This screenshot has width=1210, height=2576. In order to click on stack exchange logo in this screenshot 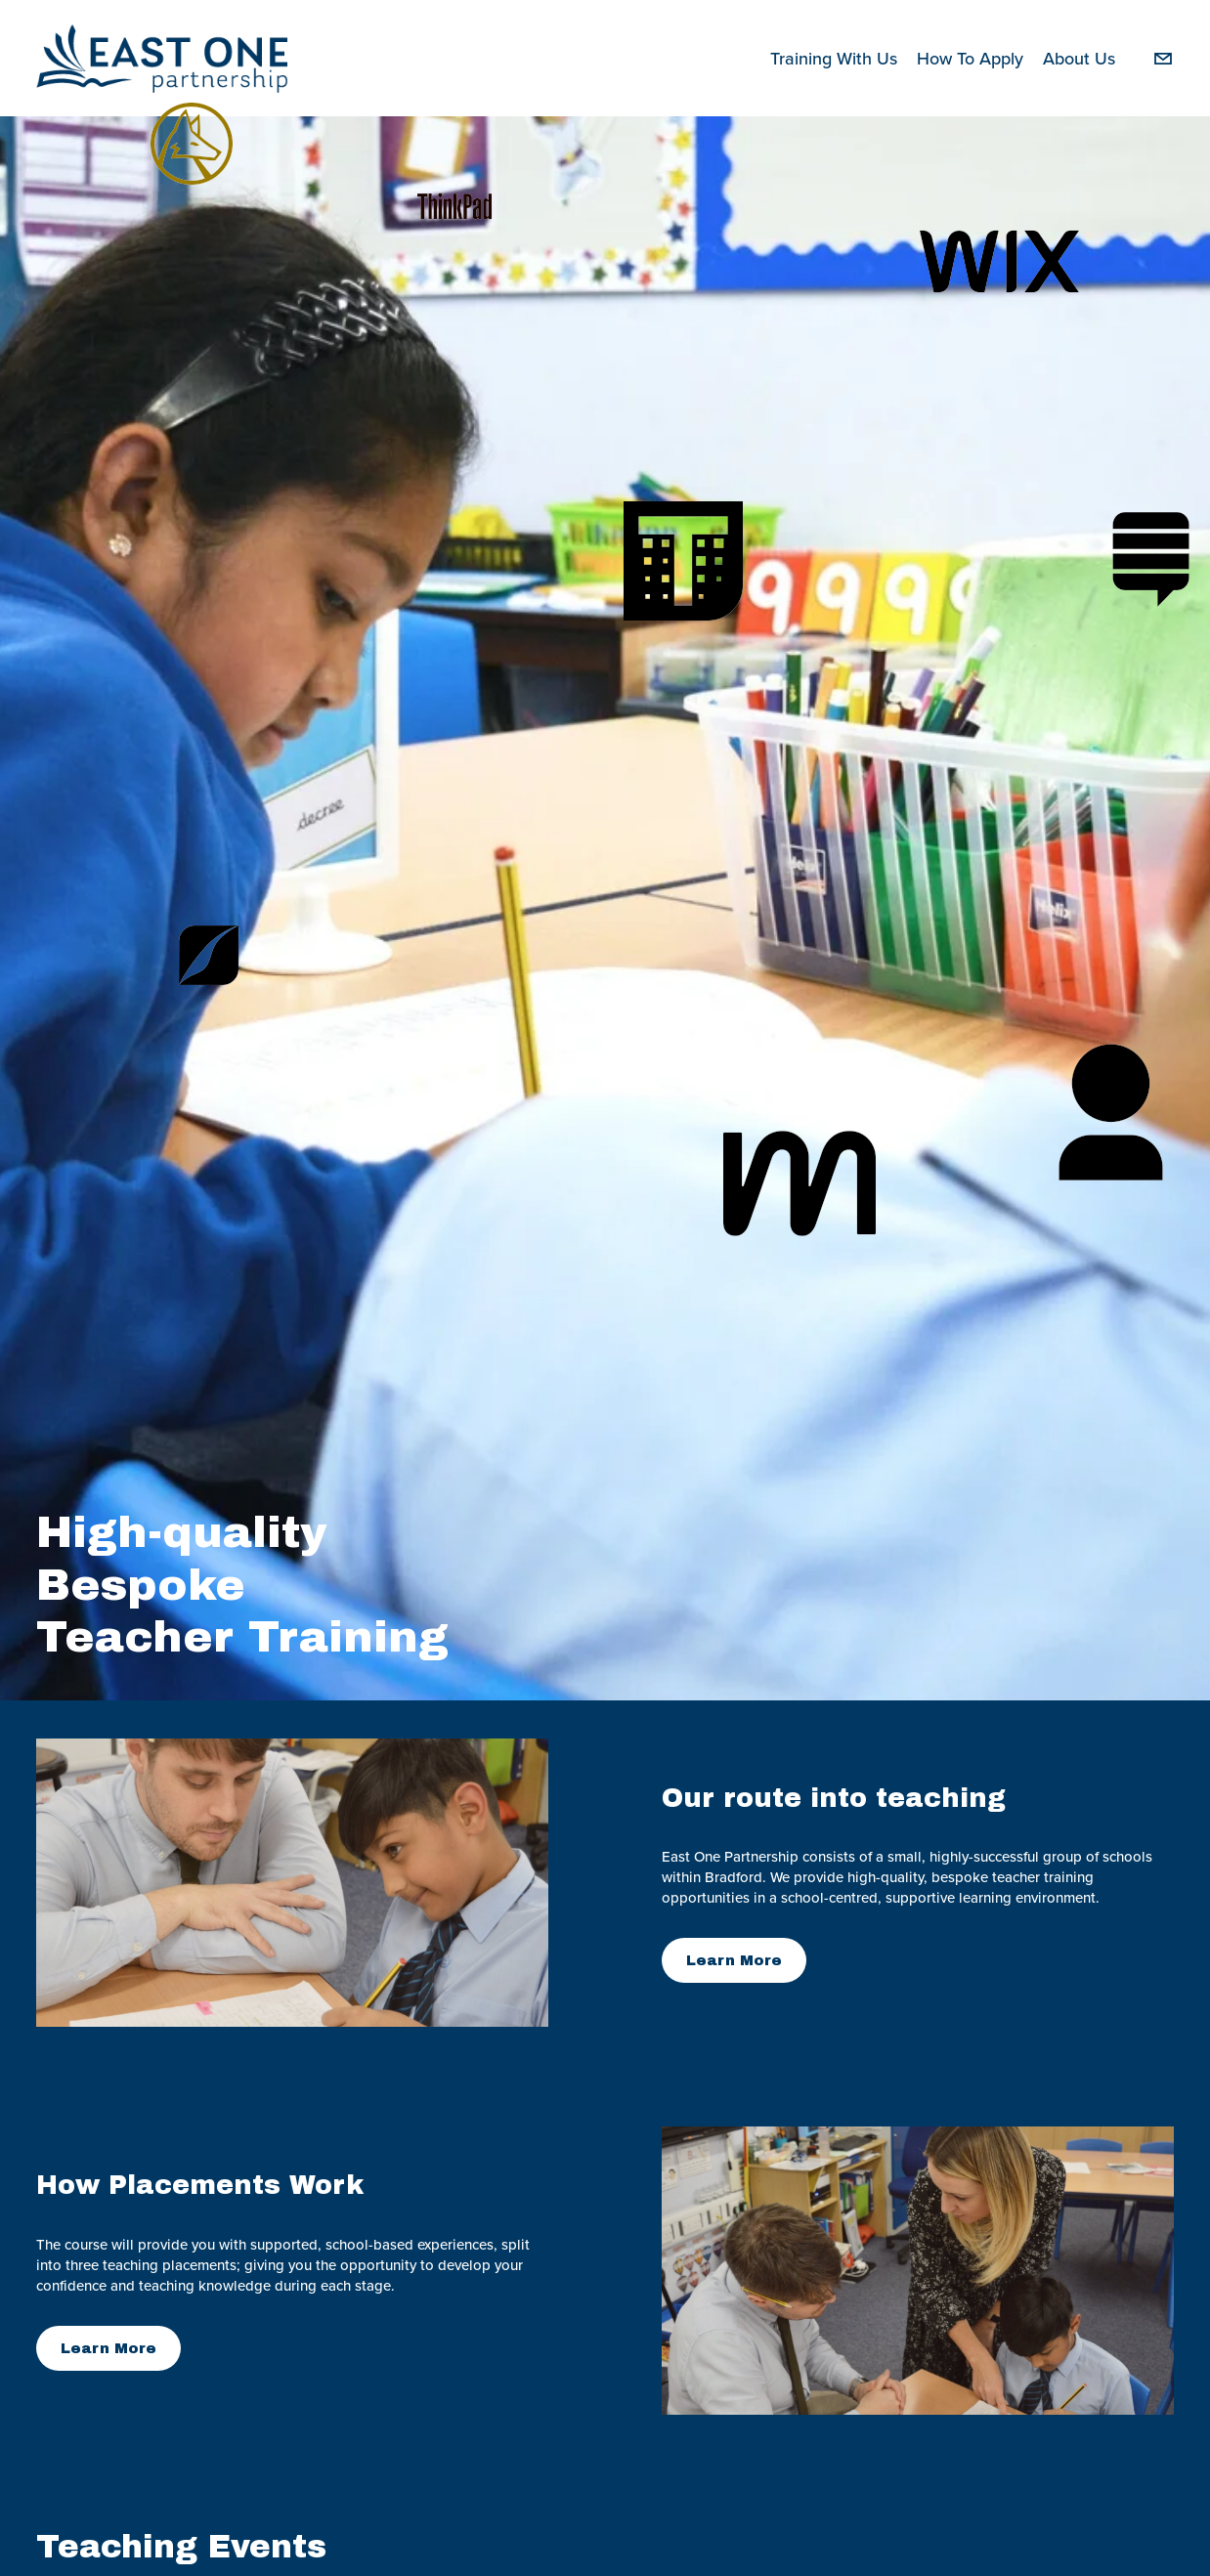, I will do `click(1150, 559)`.